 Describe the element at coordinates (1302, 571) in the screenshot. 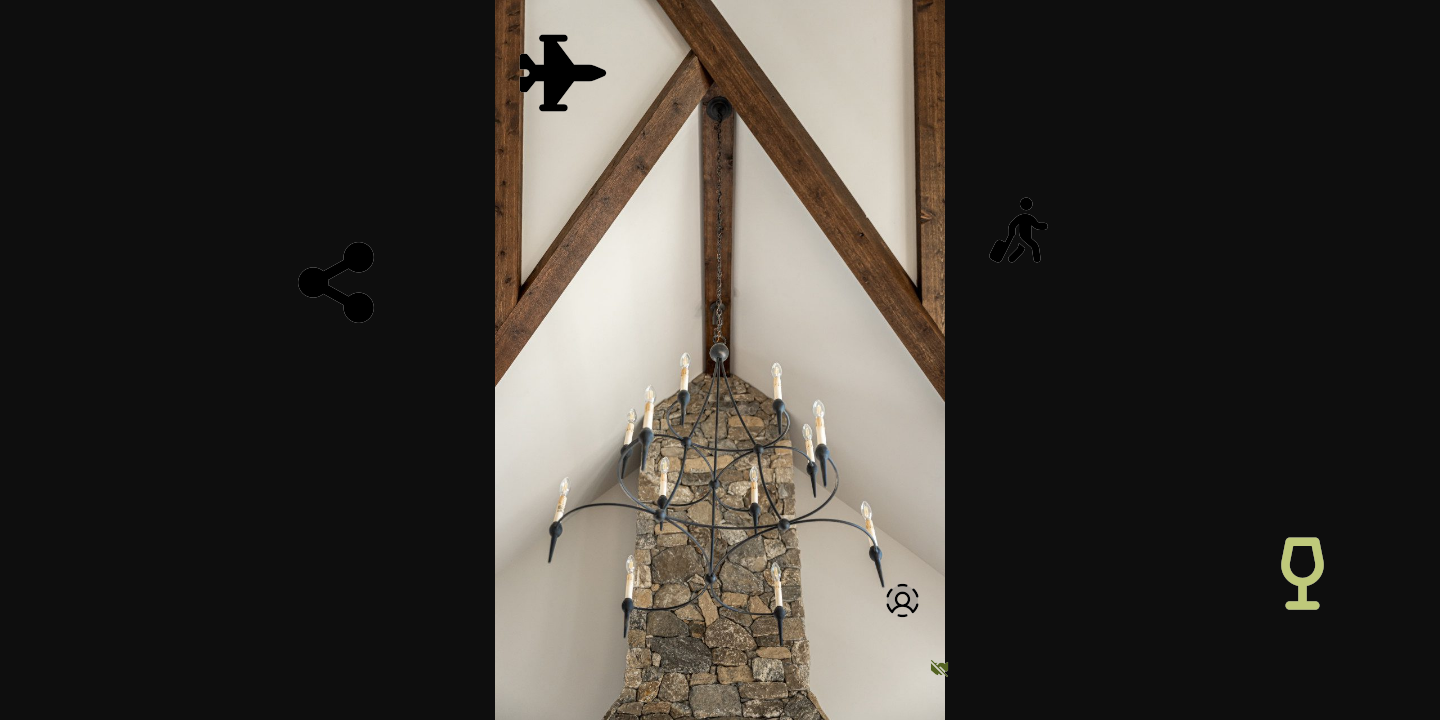

I see `browse wine or beverage options` at that location.